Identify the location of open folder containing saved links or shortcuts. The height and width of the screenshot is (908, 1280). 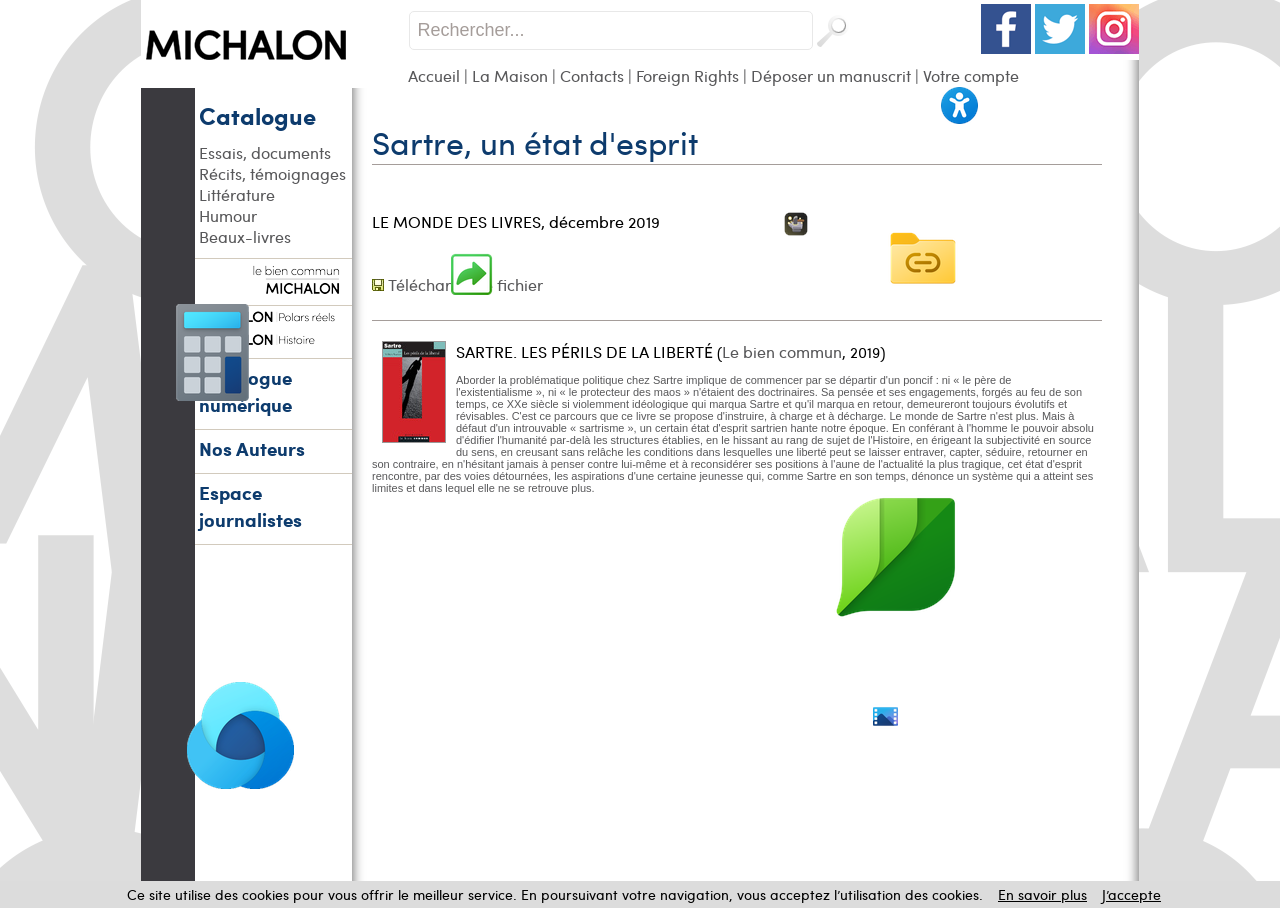
(923, 260).